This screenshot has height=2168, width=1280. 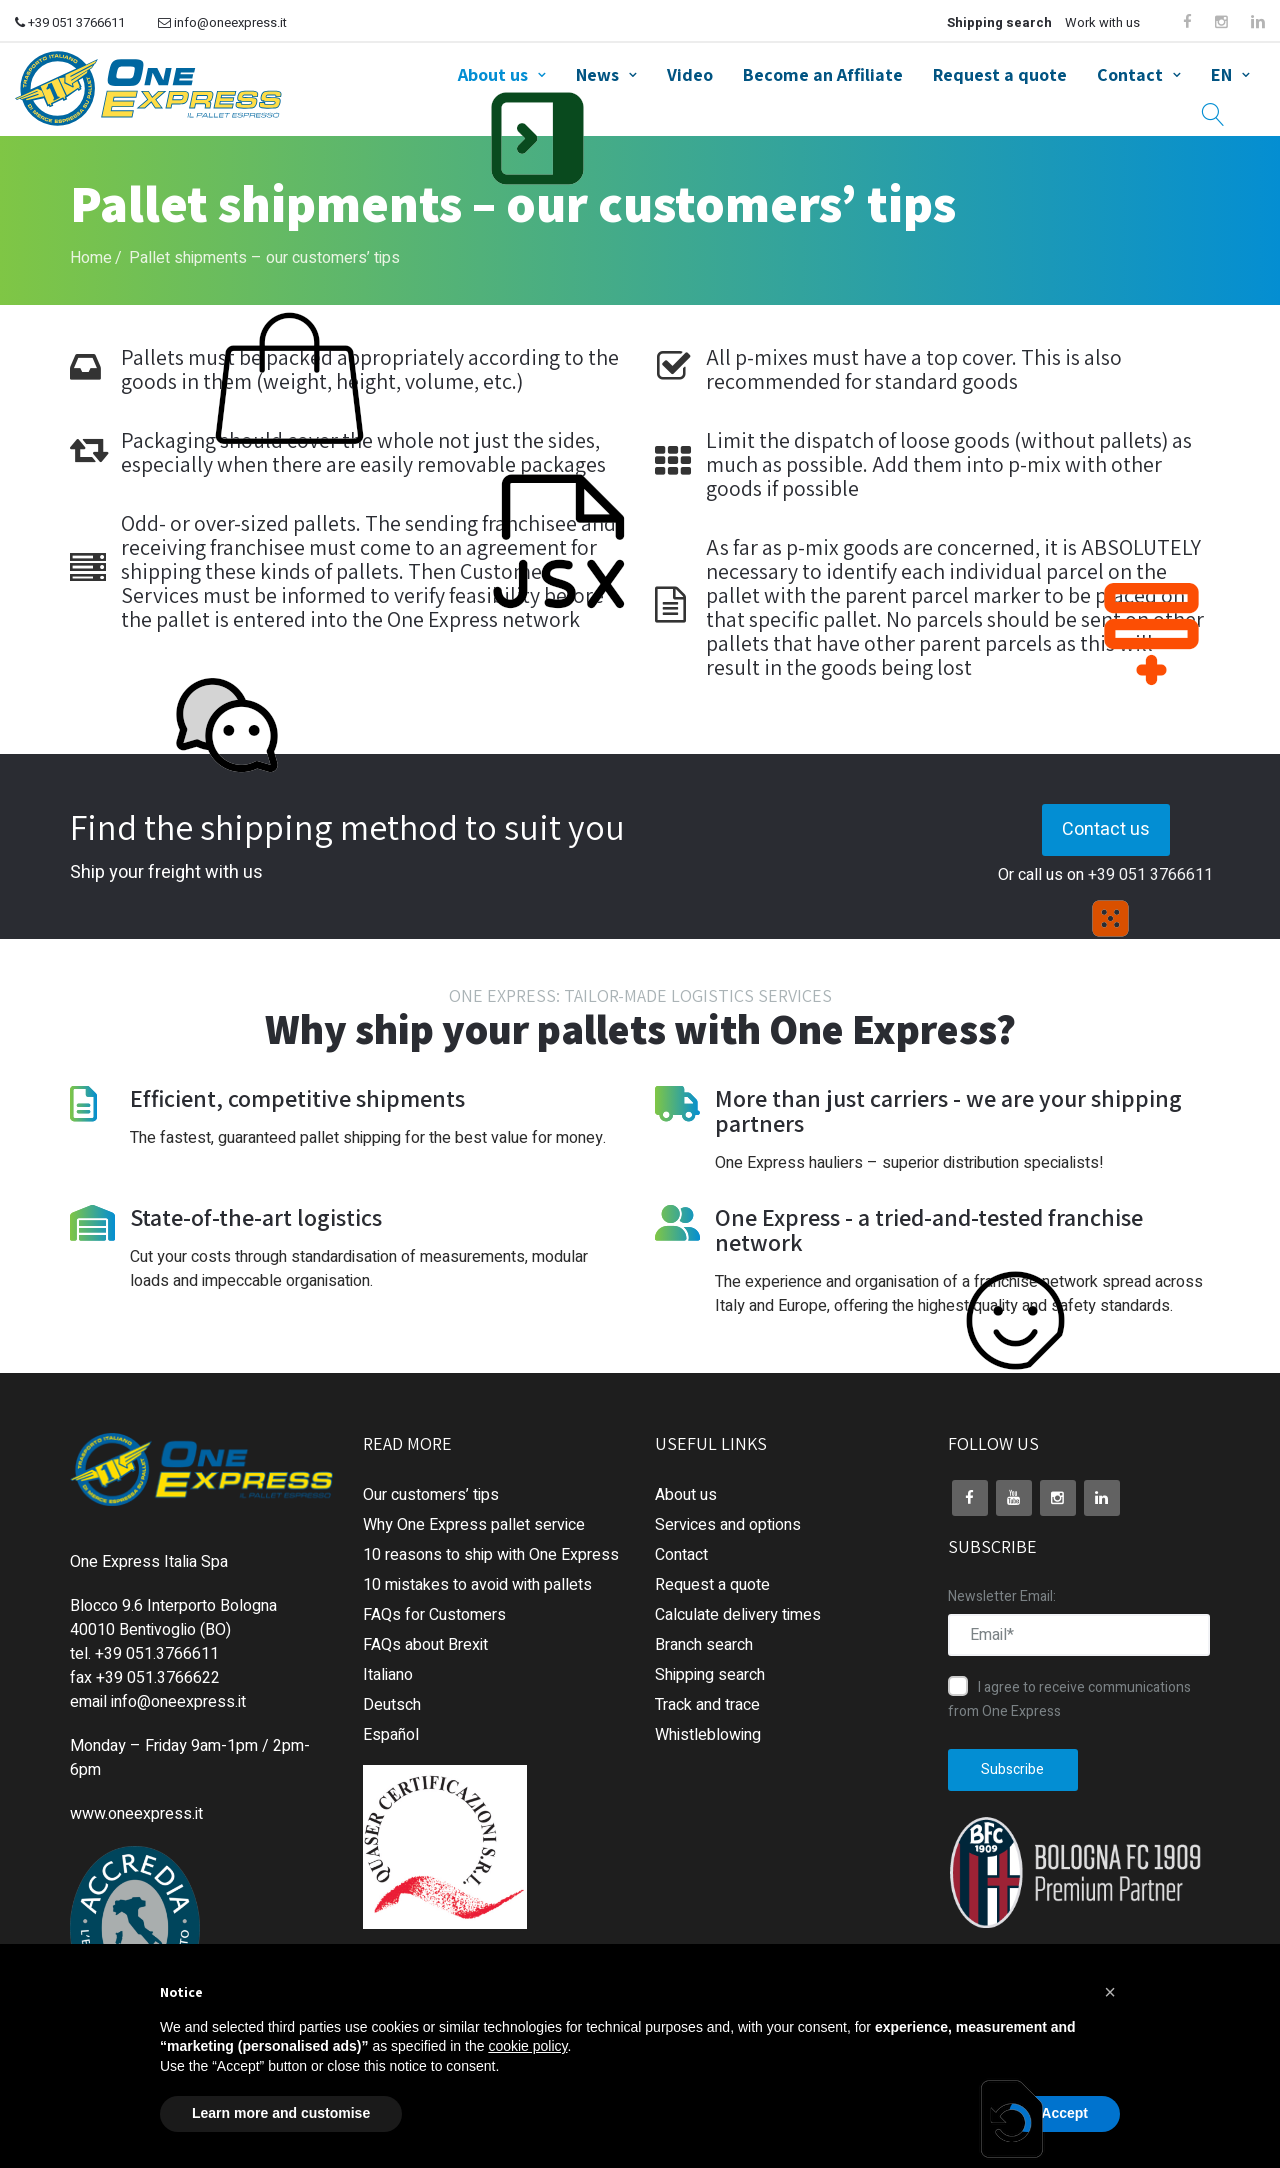 What do you see at coordinates (563, 547) in the screenshot?
I see `jsx file type indicator` at bounding box center [563, 547].